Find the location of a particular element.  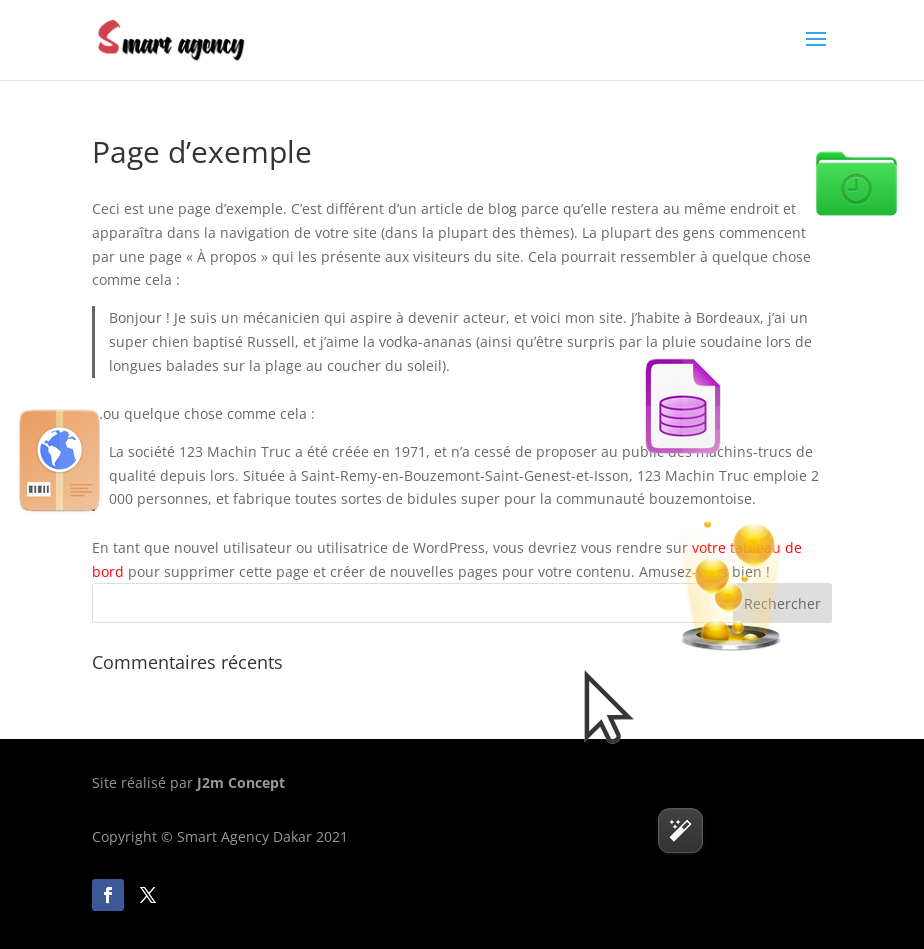

libreoffice base database file is located at coordinates (683, 406).